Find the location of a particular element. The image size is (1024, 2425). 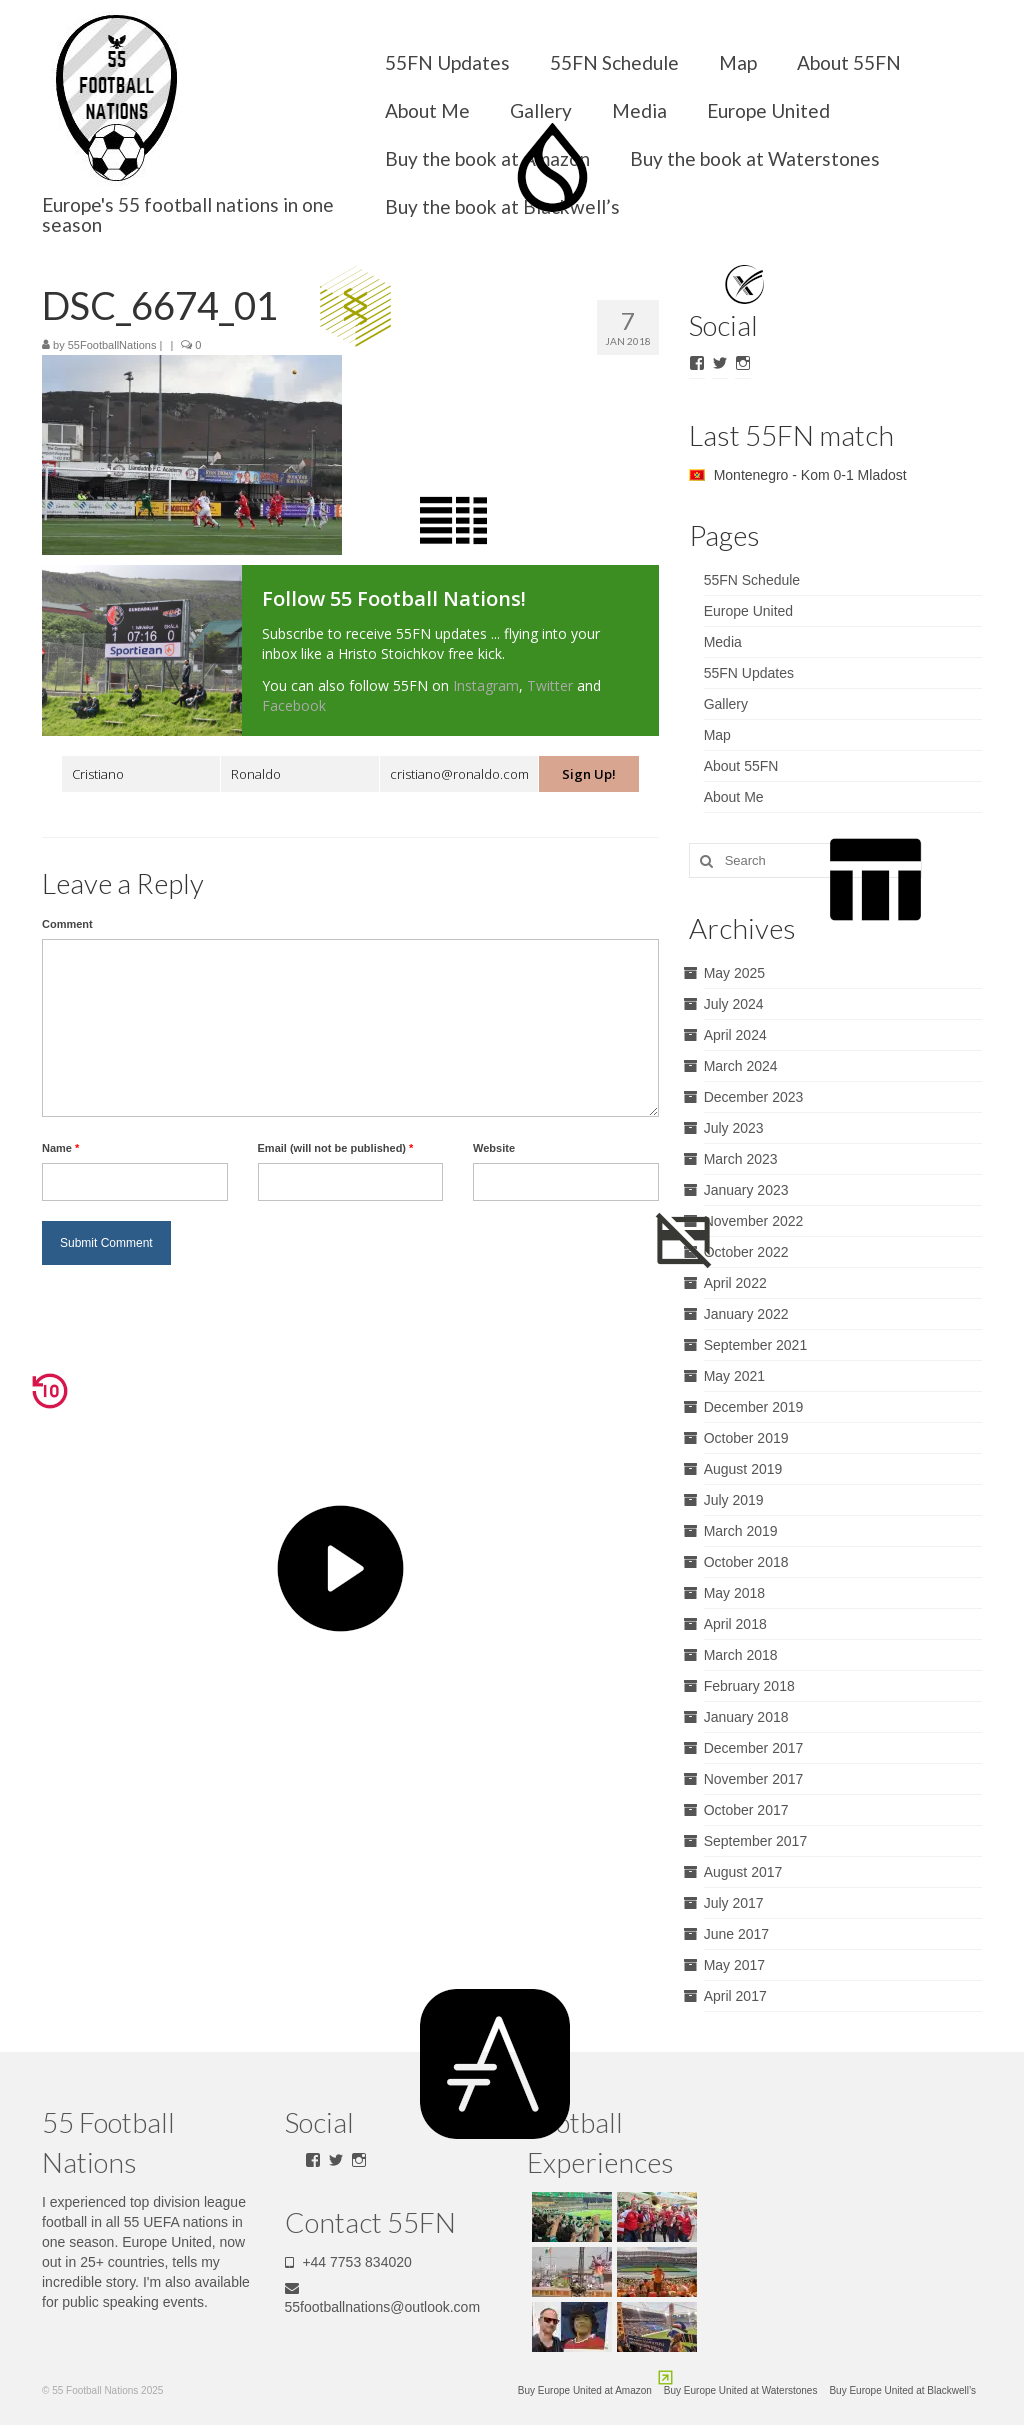

skip back 10 seconds in playback is located at coordinates (50, 1391).